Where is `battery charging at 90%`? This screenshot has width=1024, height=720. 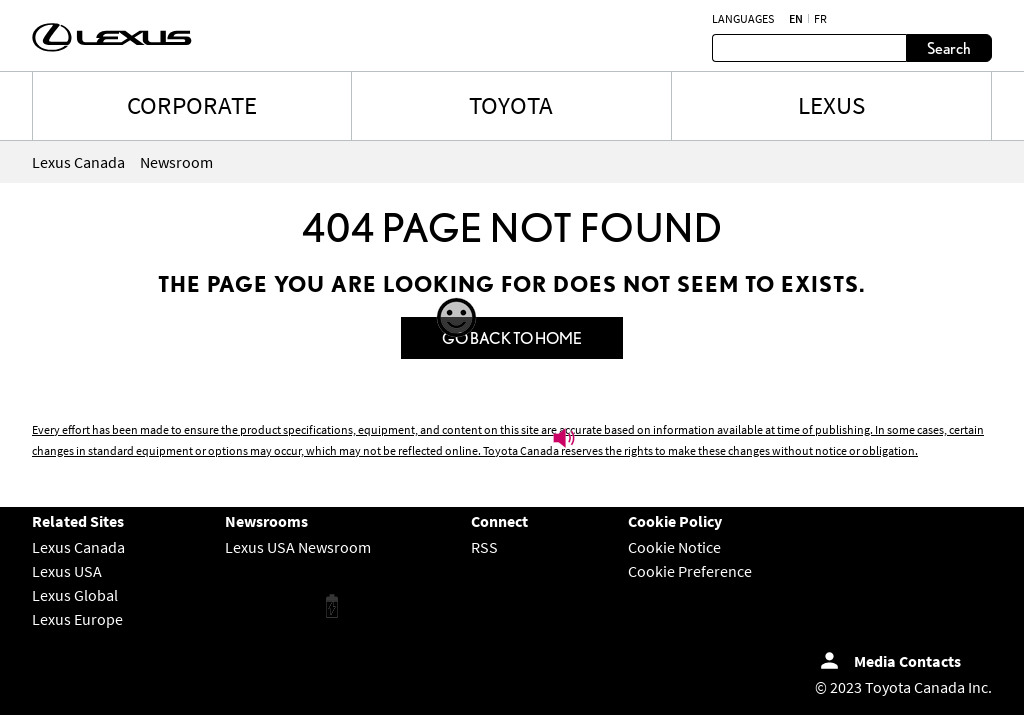
battery charging at 90% is located at coordinates (332, 606).